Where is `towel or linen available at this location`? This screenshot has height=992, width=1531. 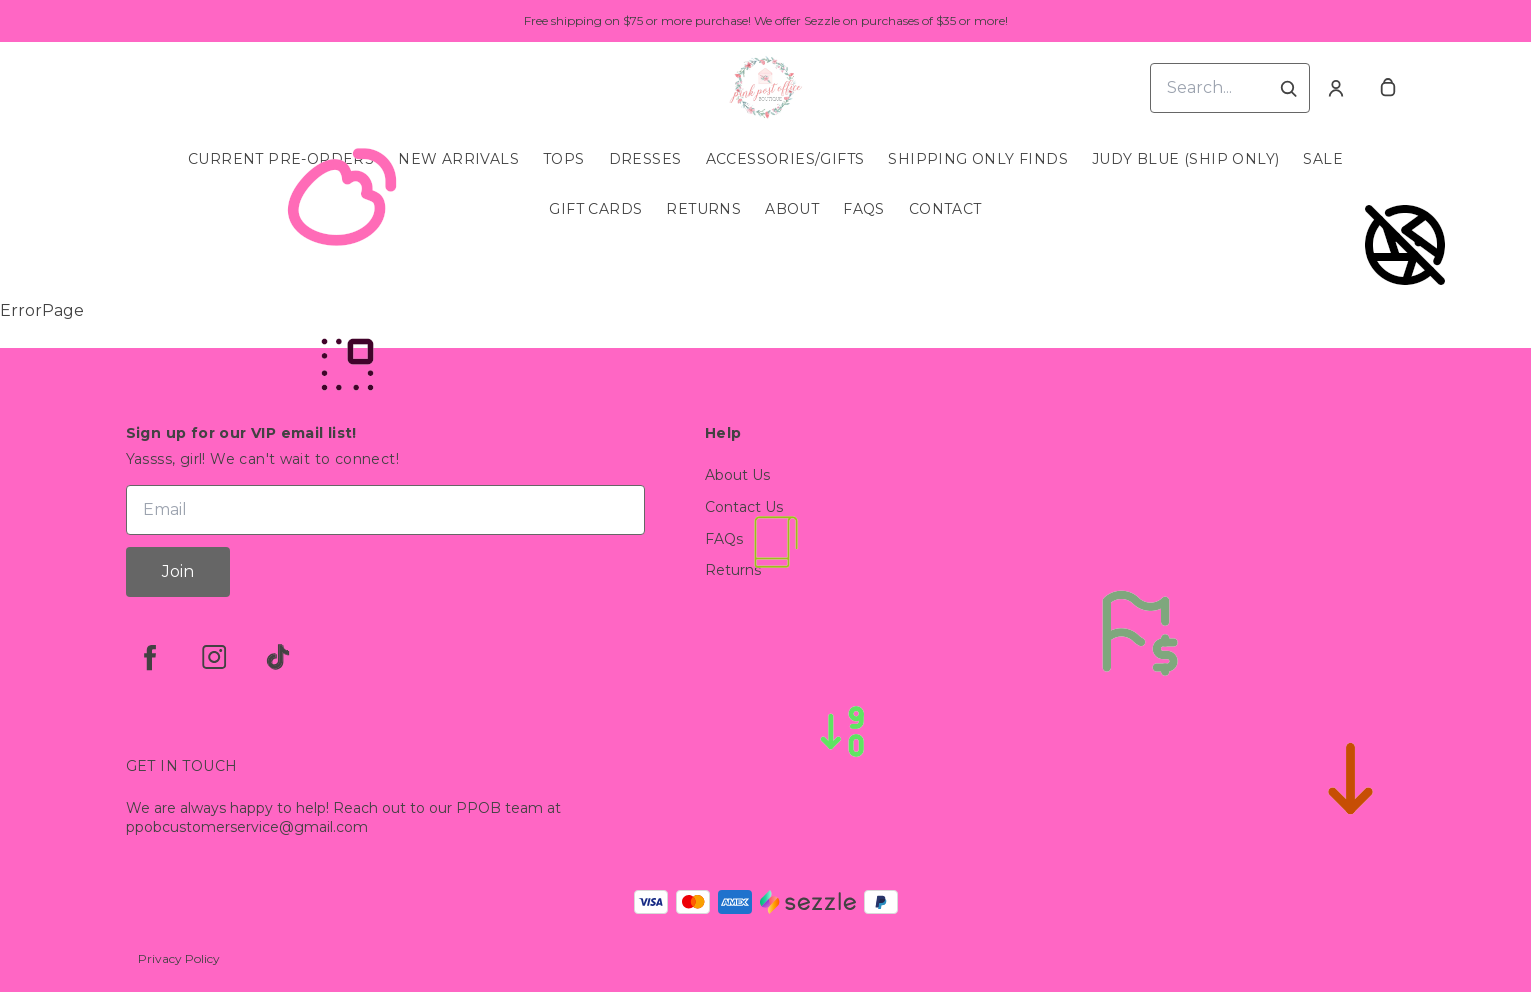
towel or linen available at this location is located at coordinates (774, 542).